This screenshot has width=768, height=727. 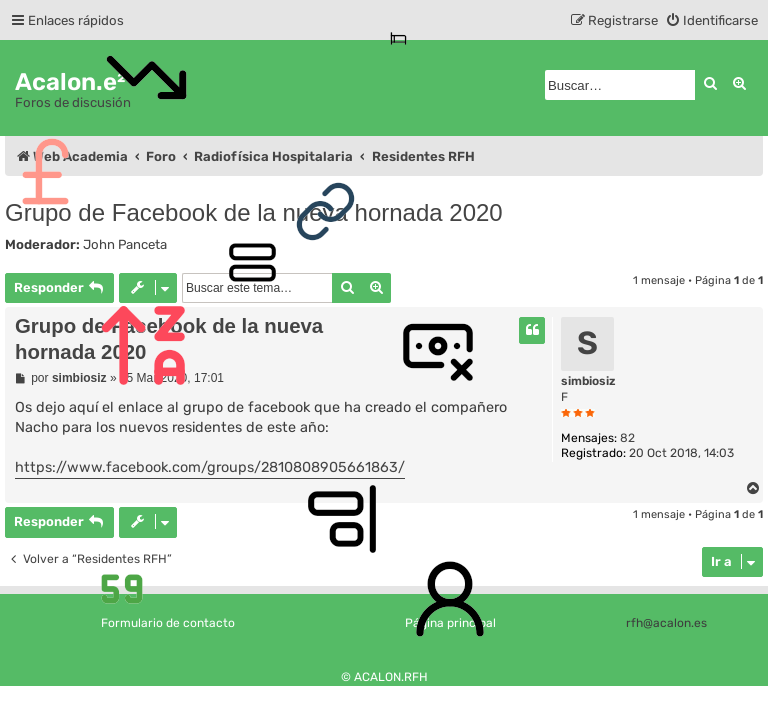 What do you see at coordinates (122, 589) in the screenshot?
I see `indicates 59 items, notifications, or count` at bounding box center [122, 589].